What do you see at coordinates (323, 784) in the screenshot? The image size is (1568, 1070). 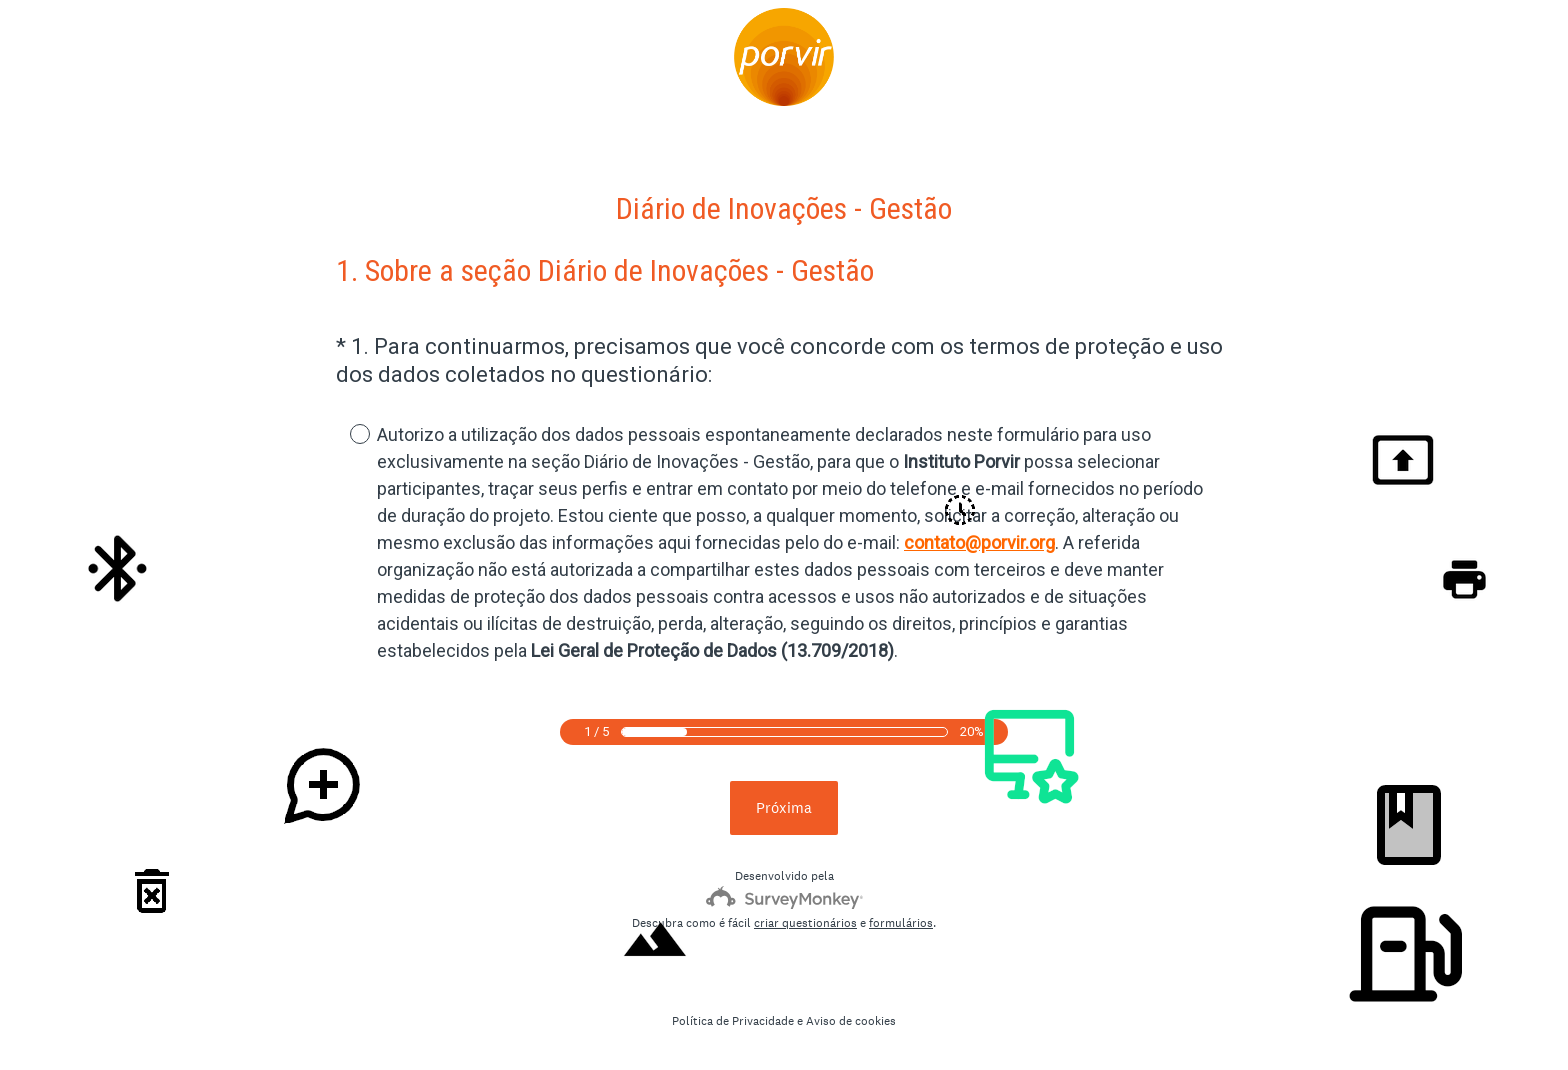 I see `add a review or comment to a location` at bounding box center [323, 784].